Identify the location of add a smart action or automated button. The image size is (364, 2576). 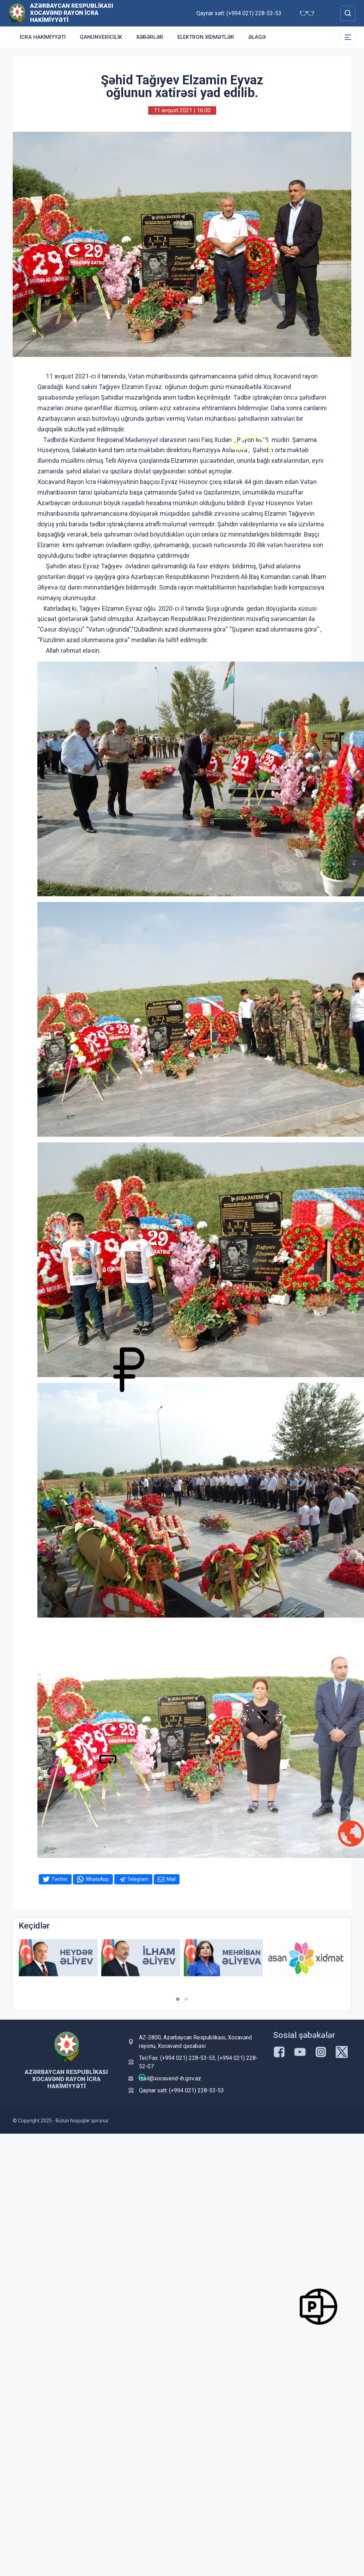
(108, 1759).